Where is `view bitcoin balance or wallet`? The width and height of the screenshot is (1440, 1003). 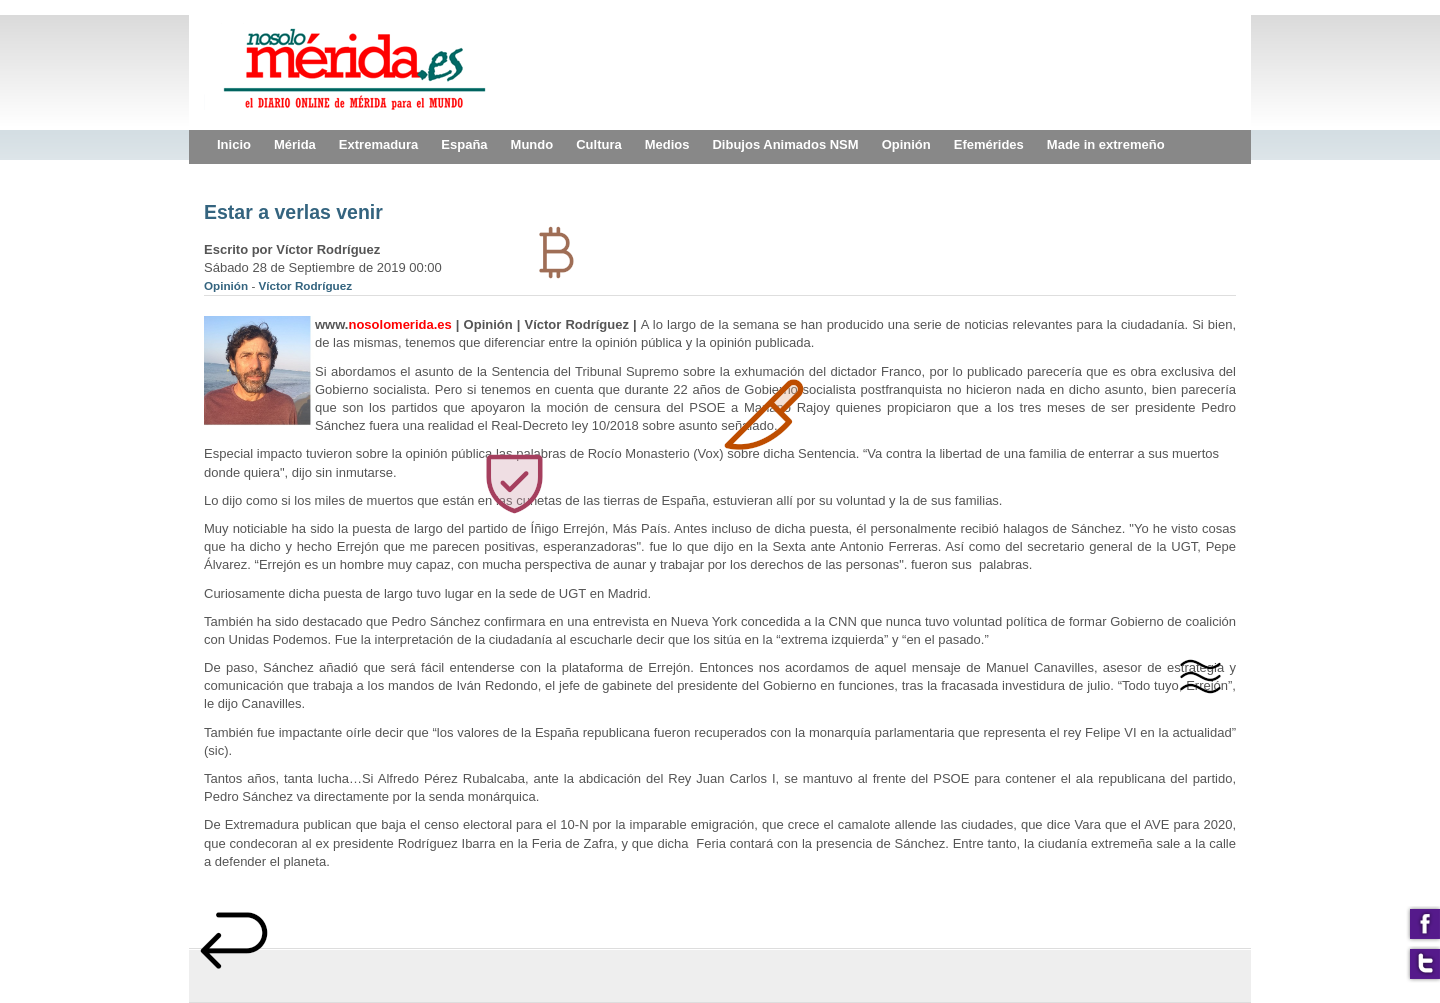
view bitcoin balance or wallet is located at coordinates (554, 253).